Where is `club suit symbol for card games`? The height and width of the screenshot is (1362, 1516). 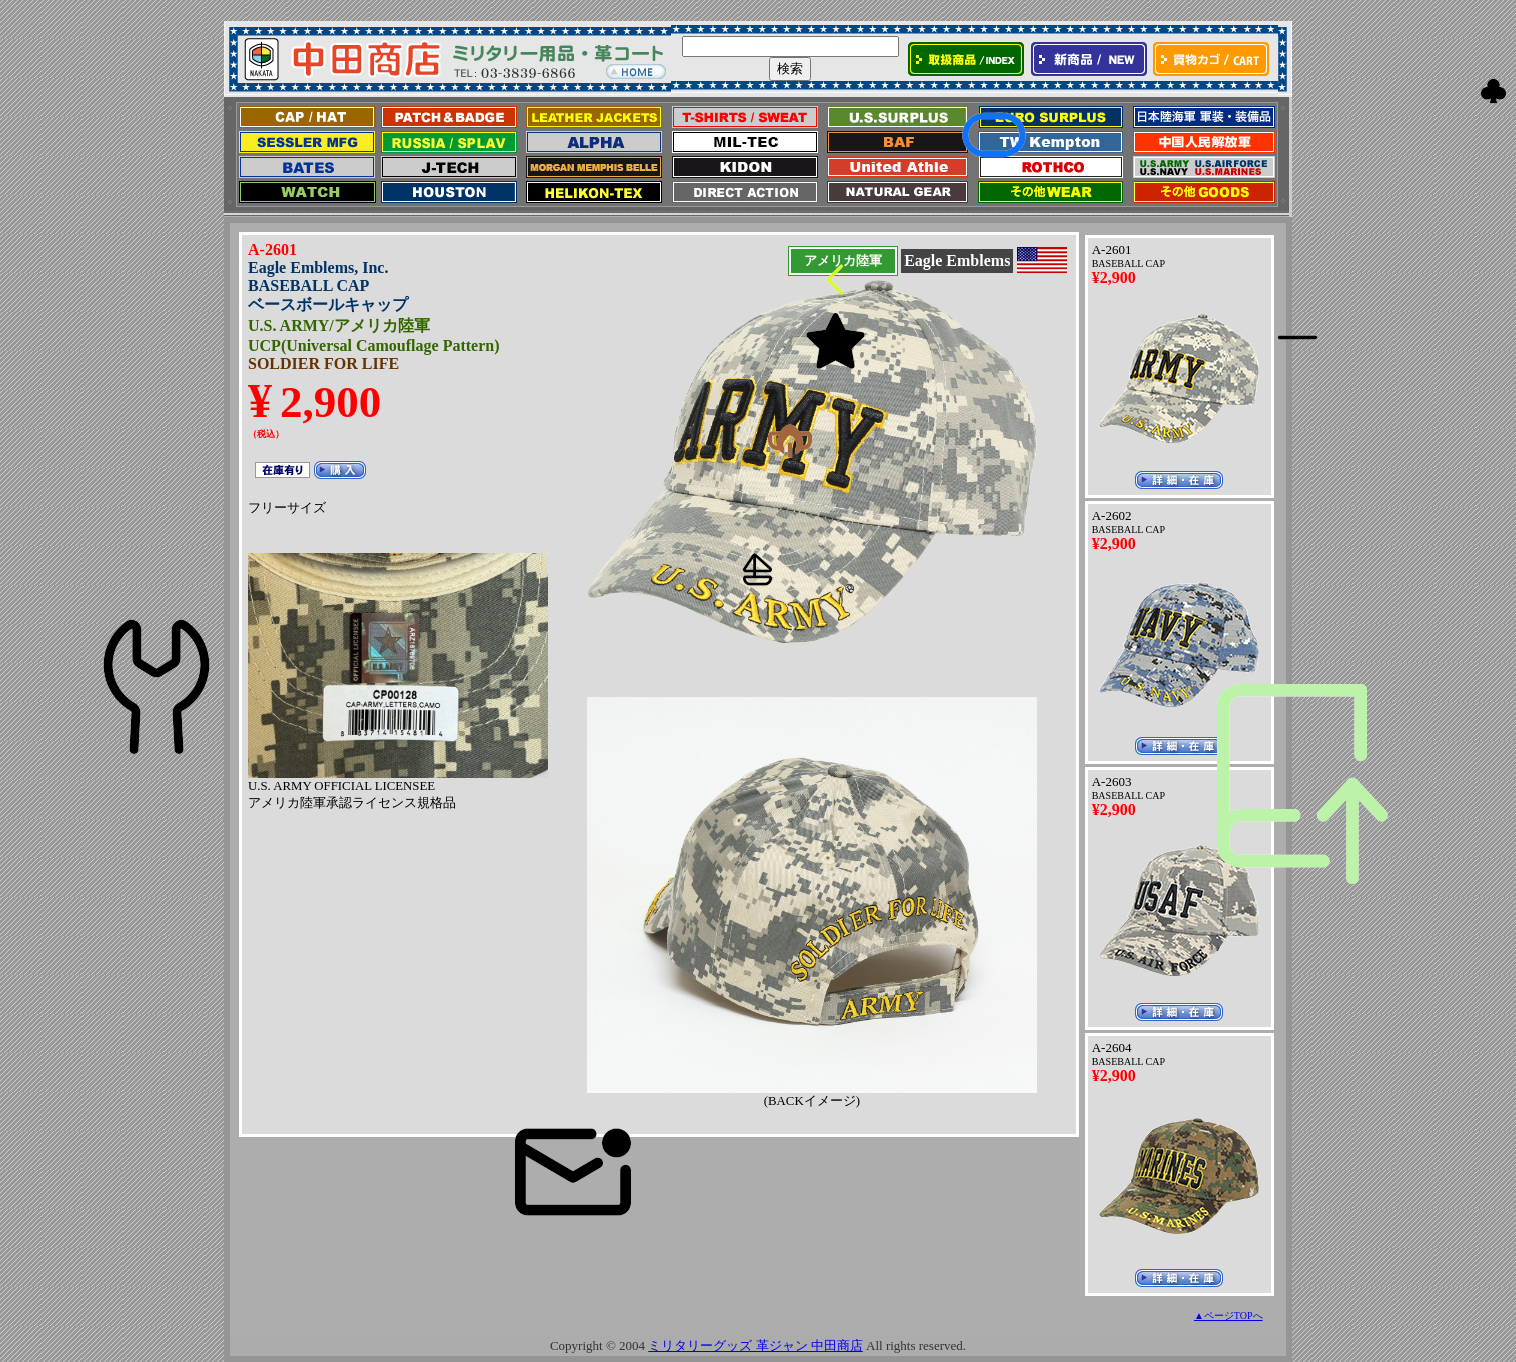
club suit symbol for card games is located at coordinates (1493, 91).